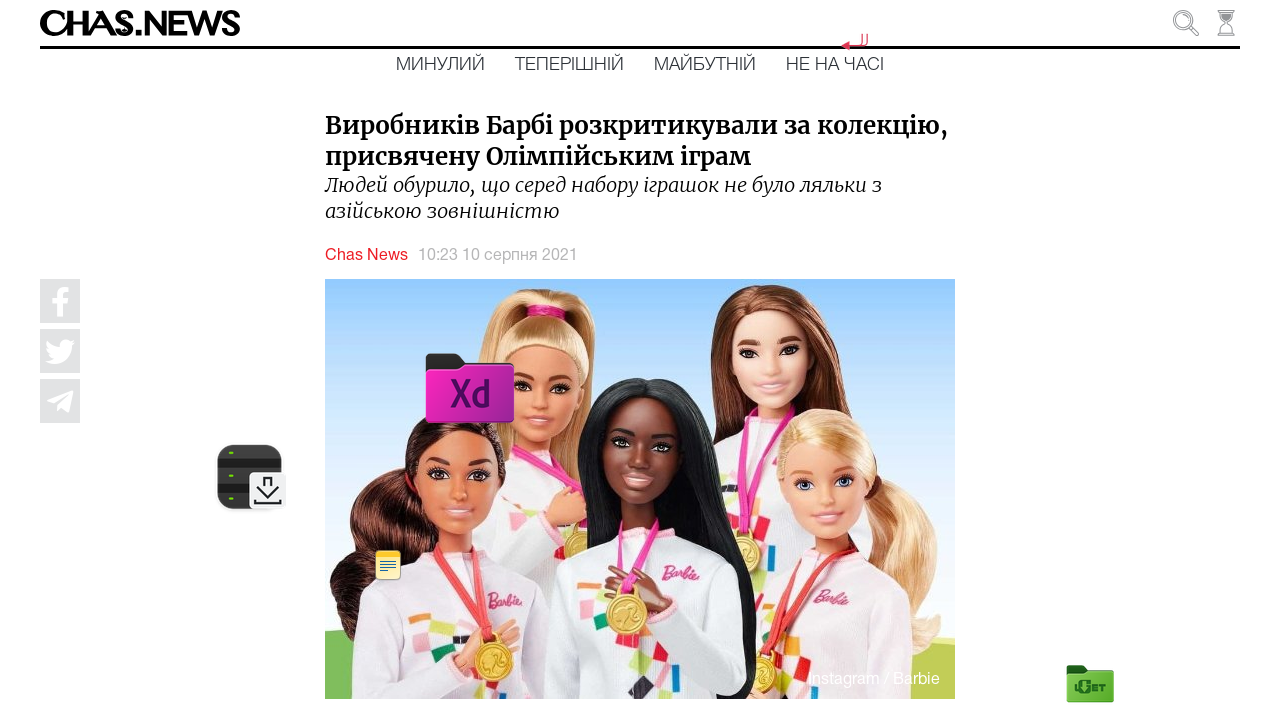 The height and width of the screenshot is (720, 1280). I want to click on open folder containing Adobe XD project files, so click(469, 390).